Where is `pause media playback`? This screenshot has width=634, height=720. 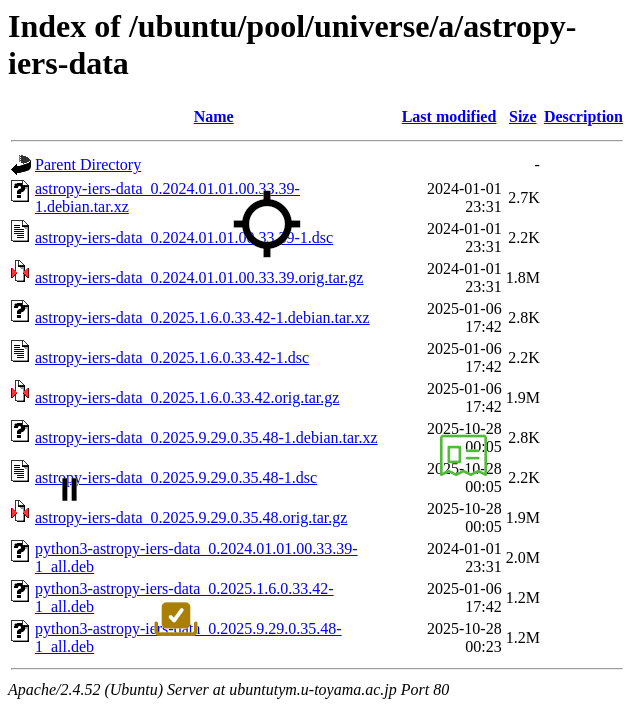
pause media playback is located at coordinates (69, 489).